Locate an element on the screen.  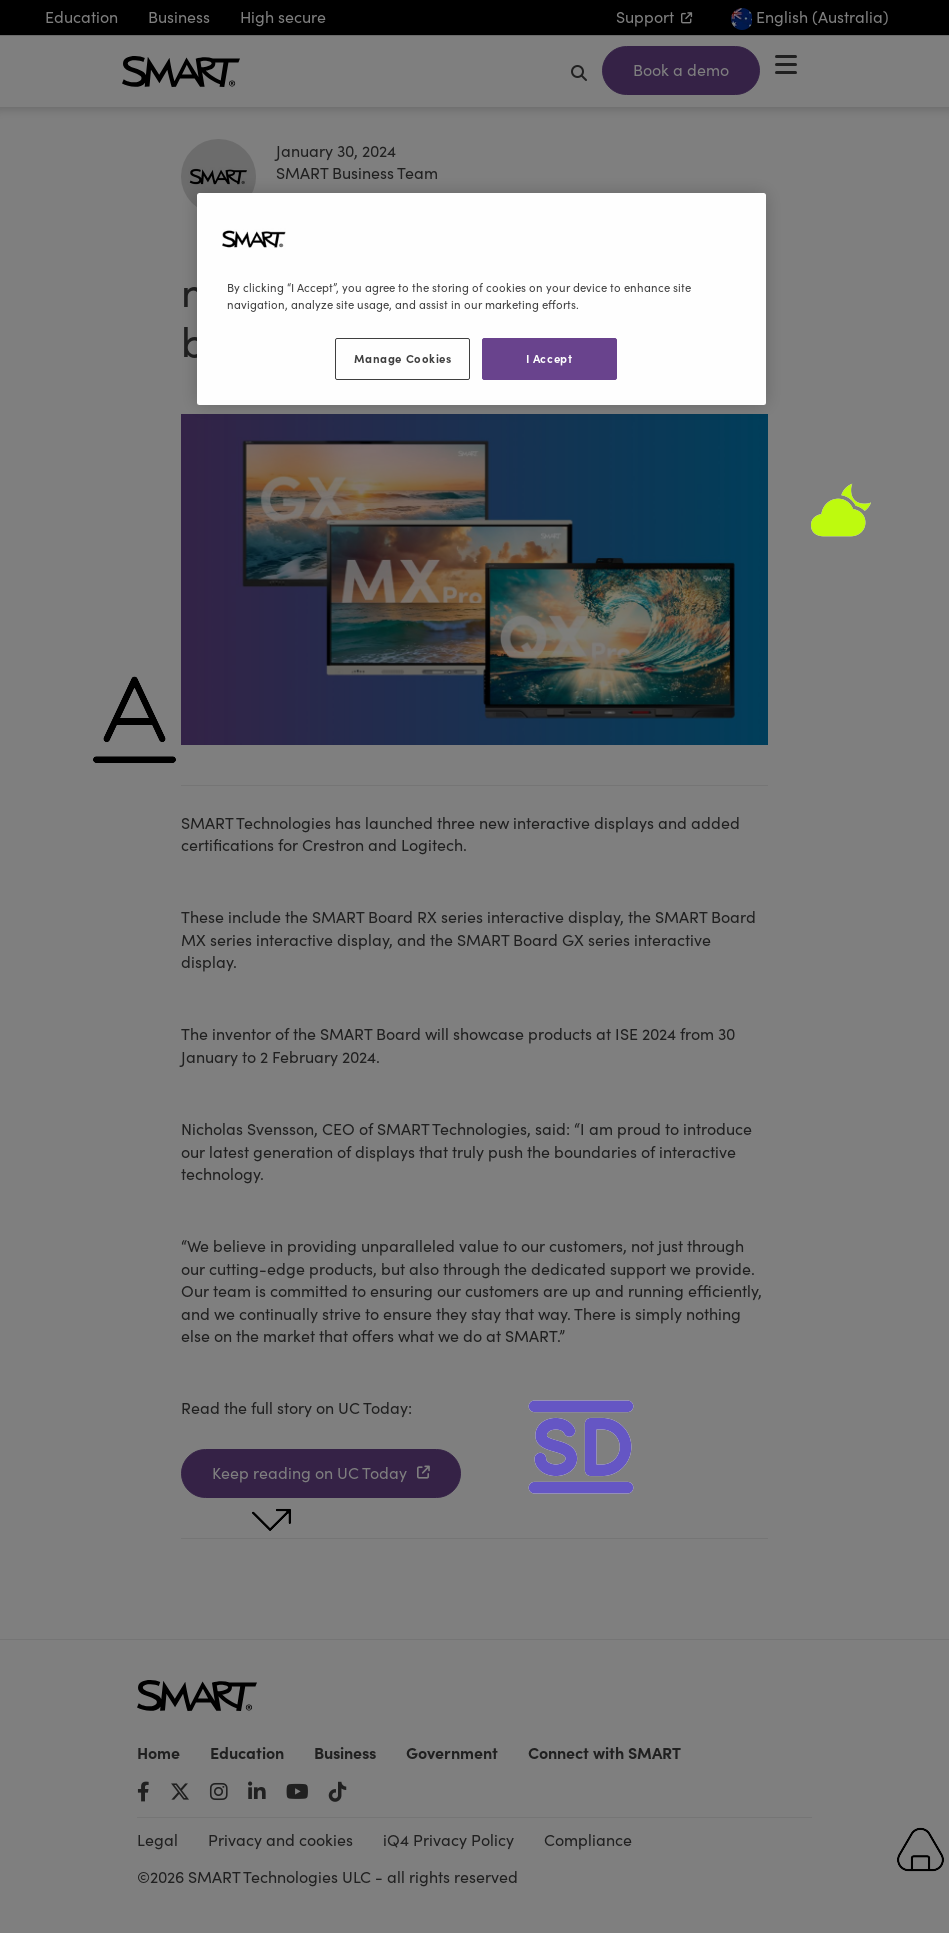
indicates standard definition video quality is located at coordinates (581, 1447).